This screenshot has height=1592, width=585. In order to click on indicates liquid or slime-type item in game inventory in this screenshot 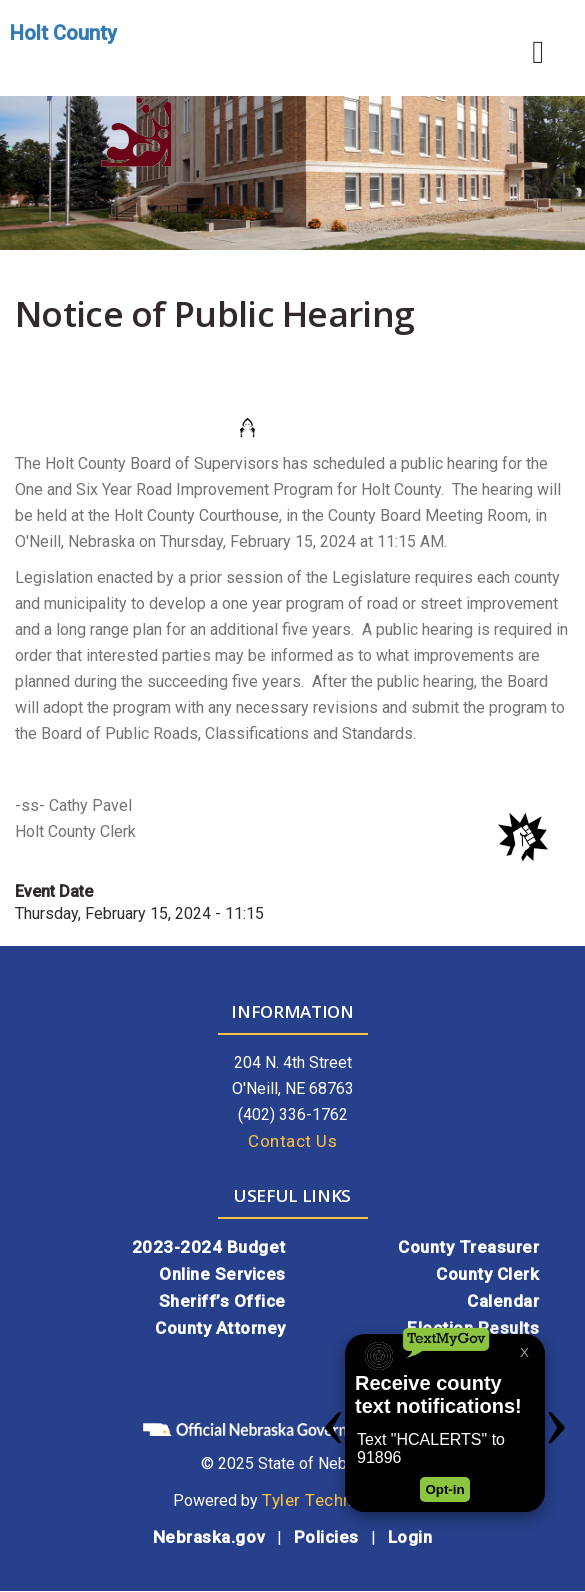, I will do `click(136, 131)`.